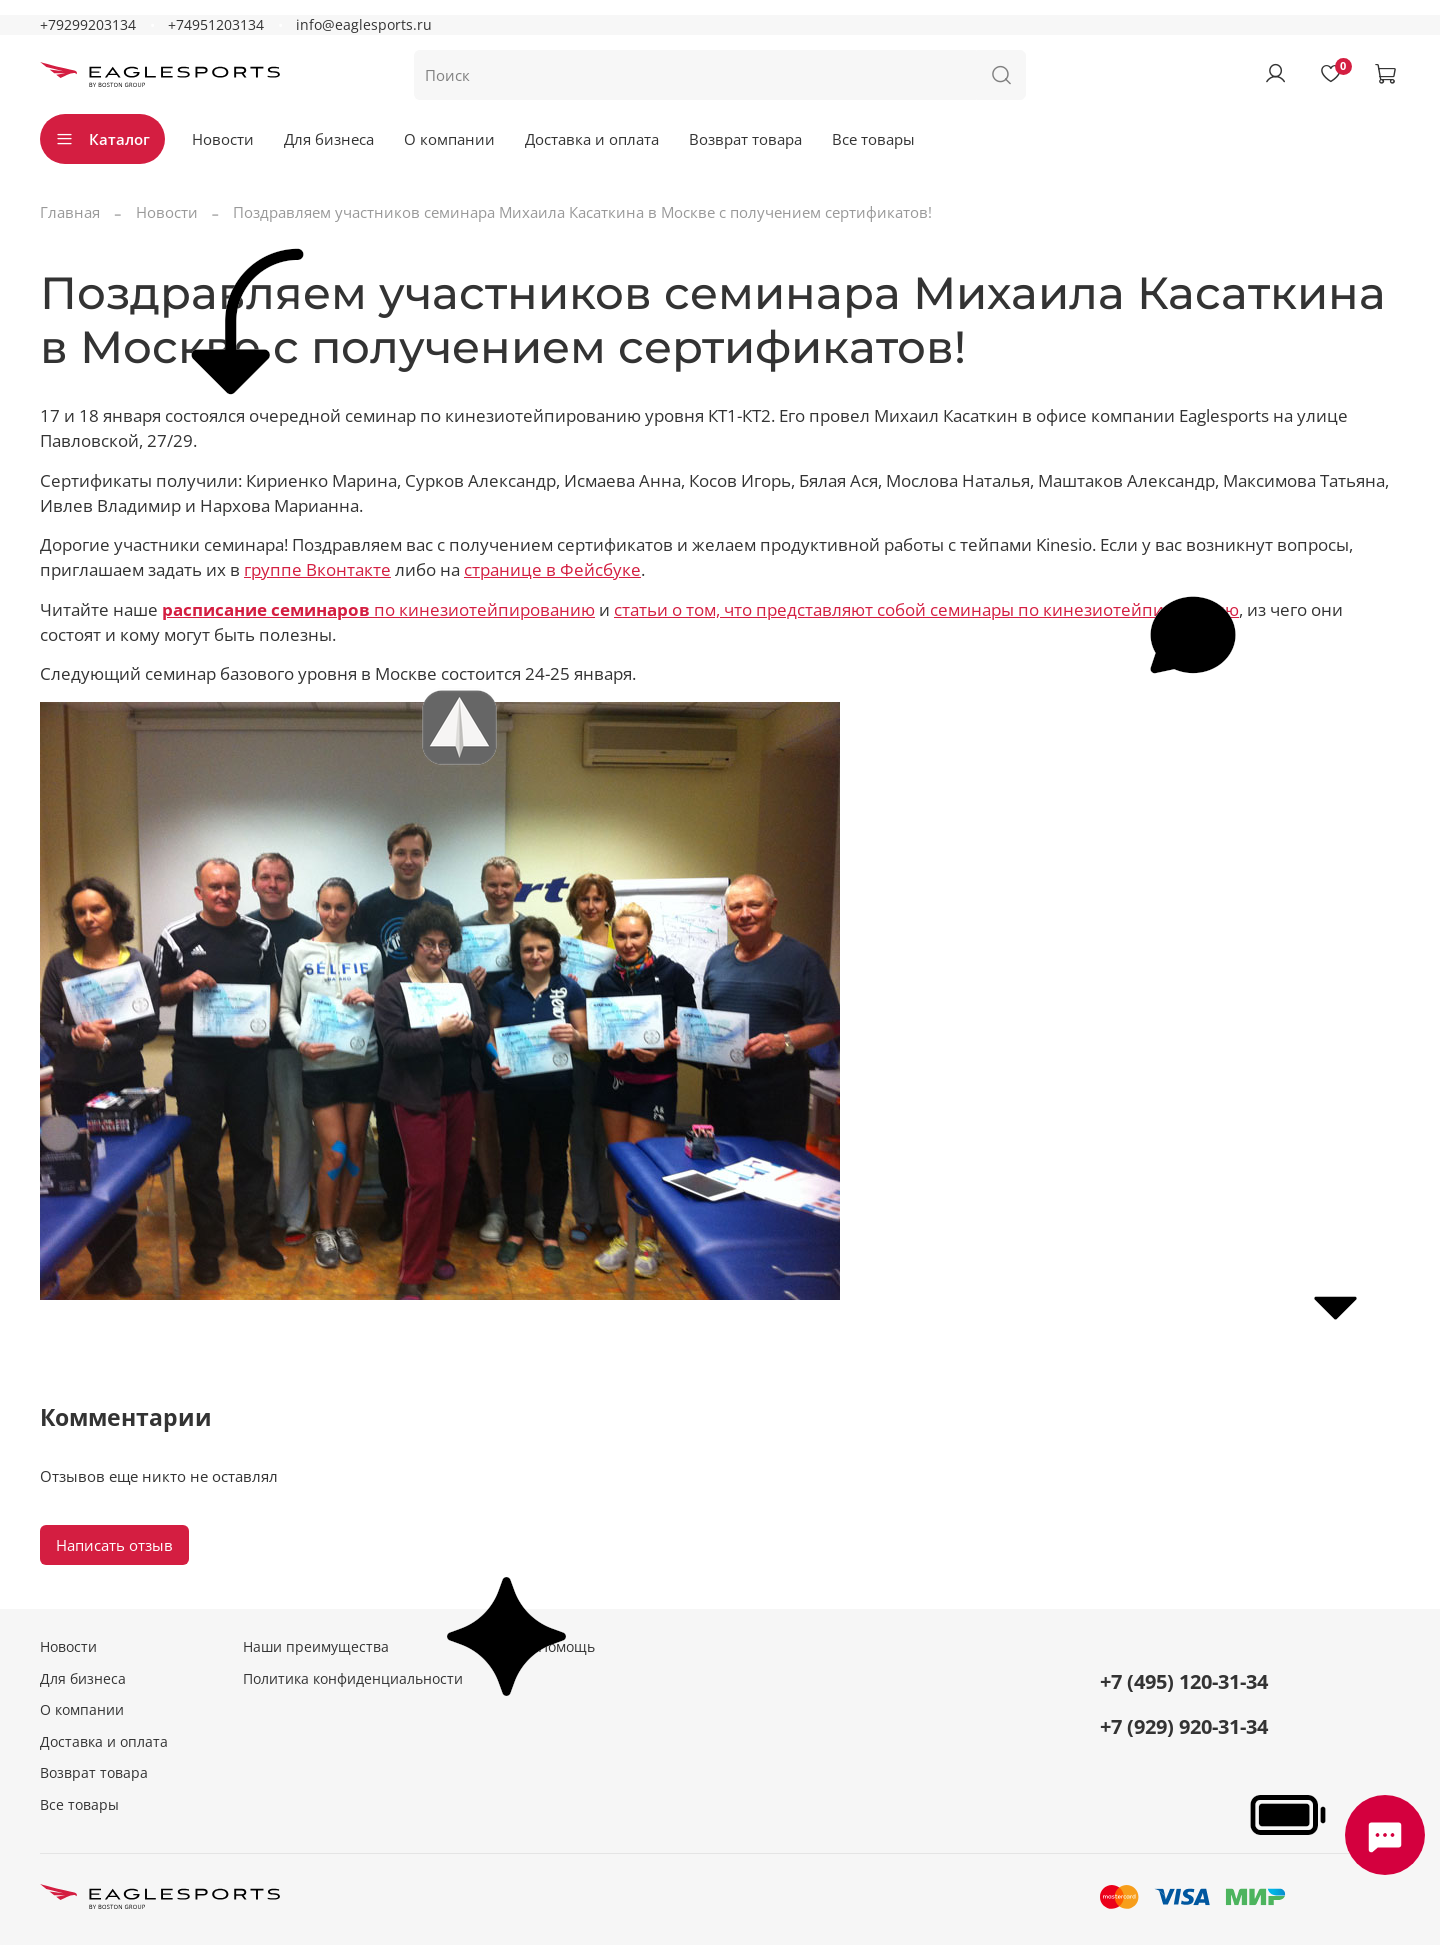 Image resolution: width=1440 pixels, height=1945 pixels. I want to click on go back and down in navigation, so click(247, 321).